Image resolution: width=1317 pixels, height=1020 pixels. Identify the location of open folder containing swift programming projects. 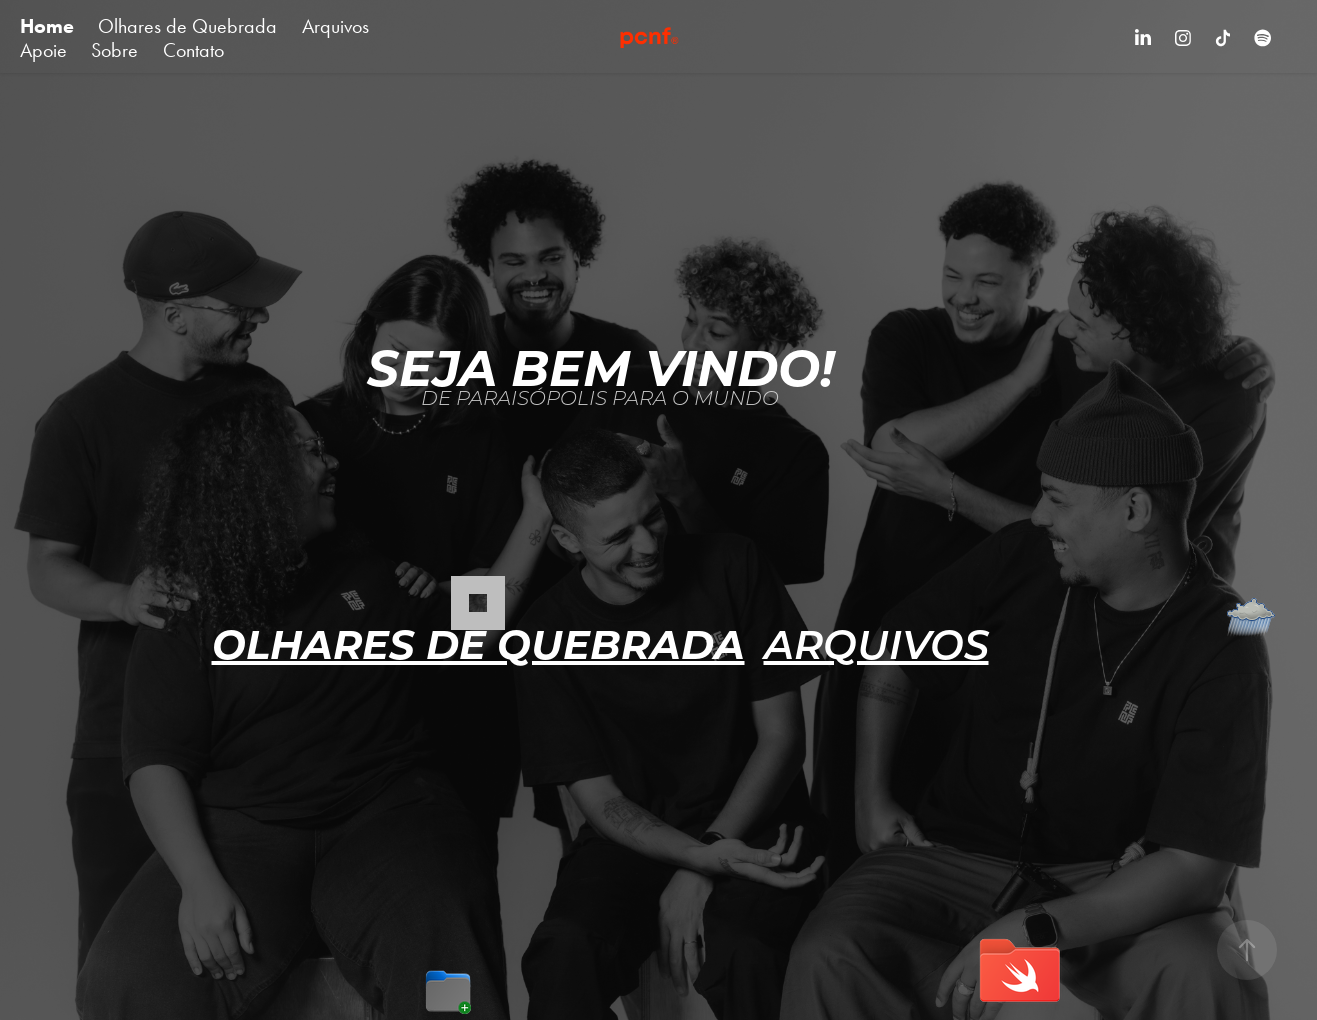
(1019, 972).